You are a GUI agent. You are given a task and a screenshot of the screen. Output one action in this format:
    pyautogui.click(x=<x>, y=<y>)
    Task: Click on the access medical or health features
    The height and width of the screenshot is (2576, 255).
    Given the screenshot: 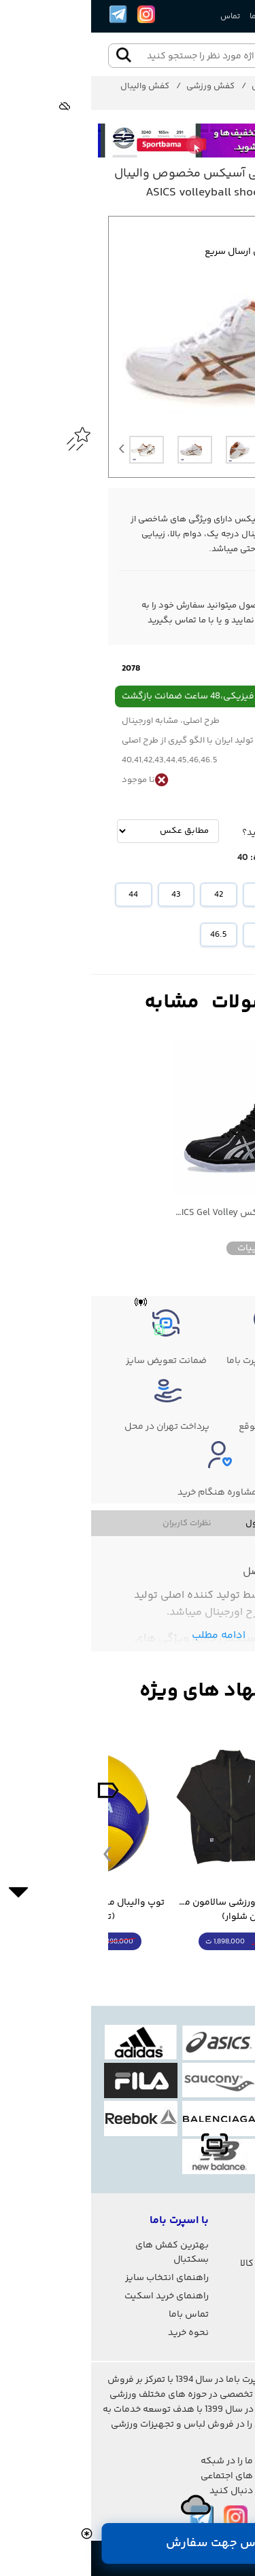 What is the action you would take?
    pyautogui.click(x=86, y=2533)
    